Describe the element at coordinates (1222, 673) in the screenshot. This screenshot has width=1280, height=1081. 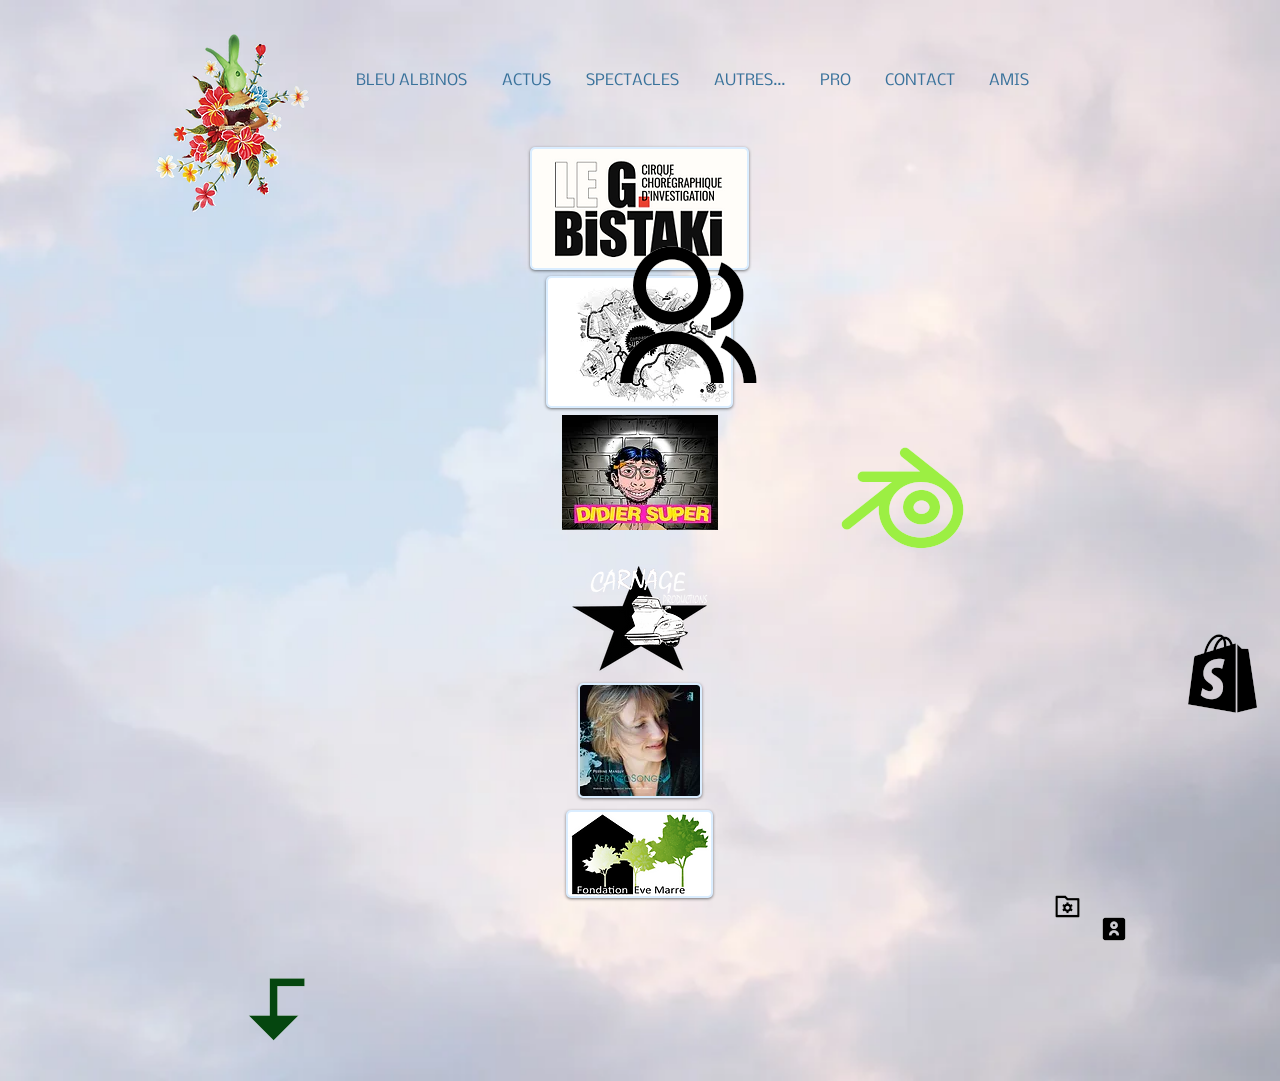
I see `open shopify store management` at that location.